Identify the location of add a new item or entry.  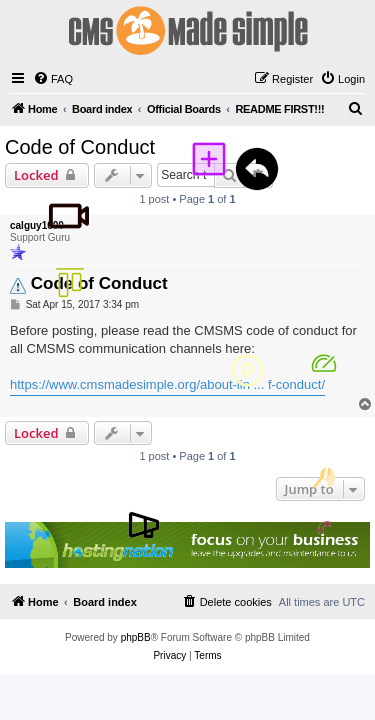
(209, 159).